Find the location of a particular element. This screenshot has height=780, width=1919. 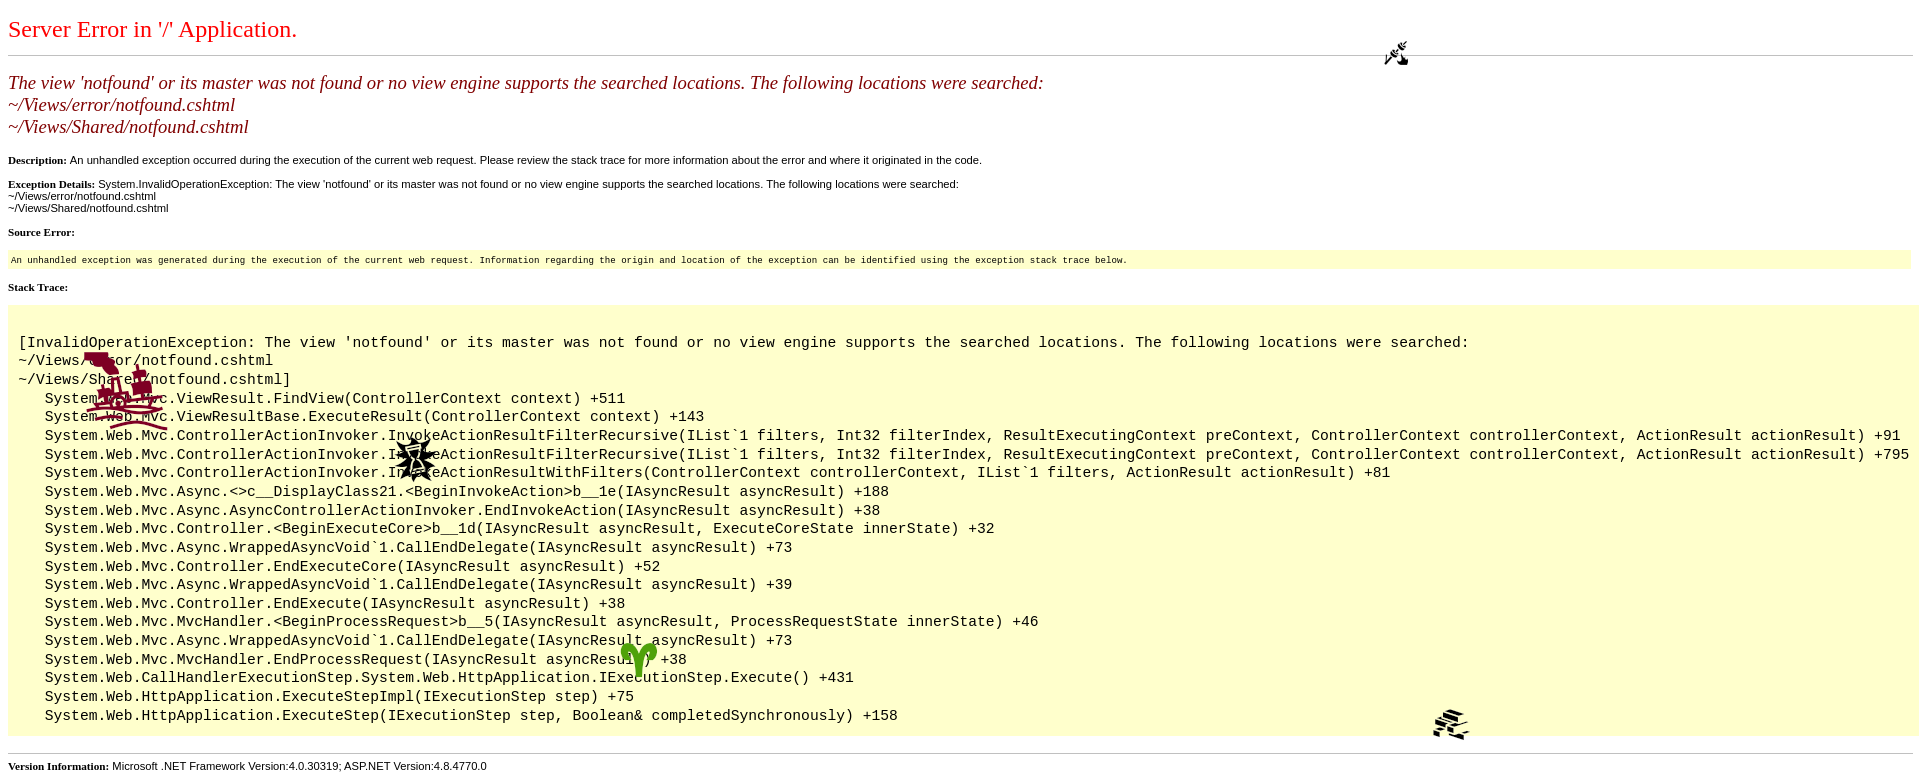

construction or building materials inventory is located at coordinates (1452, 724).